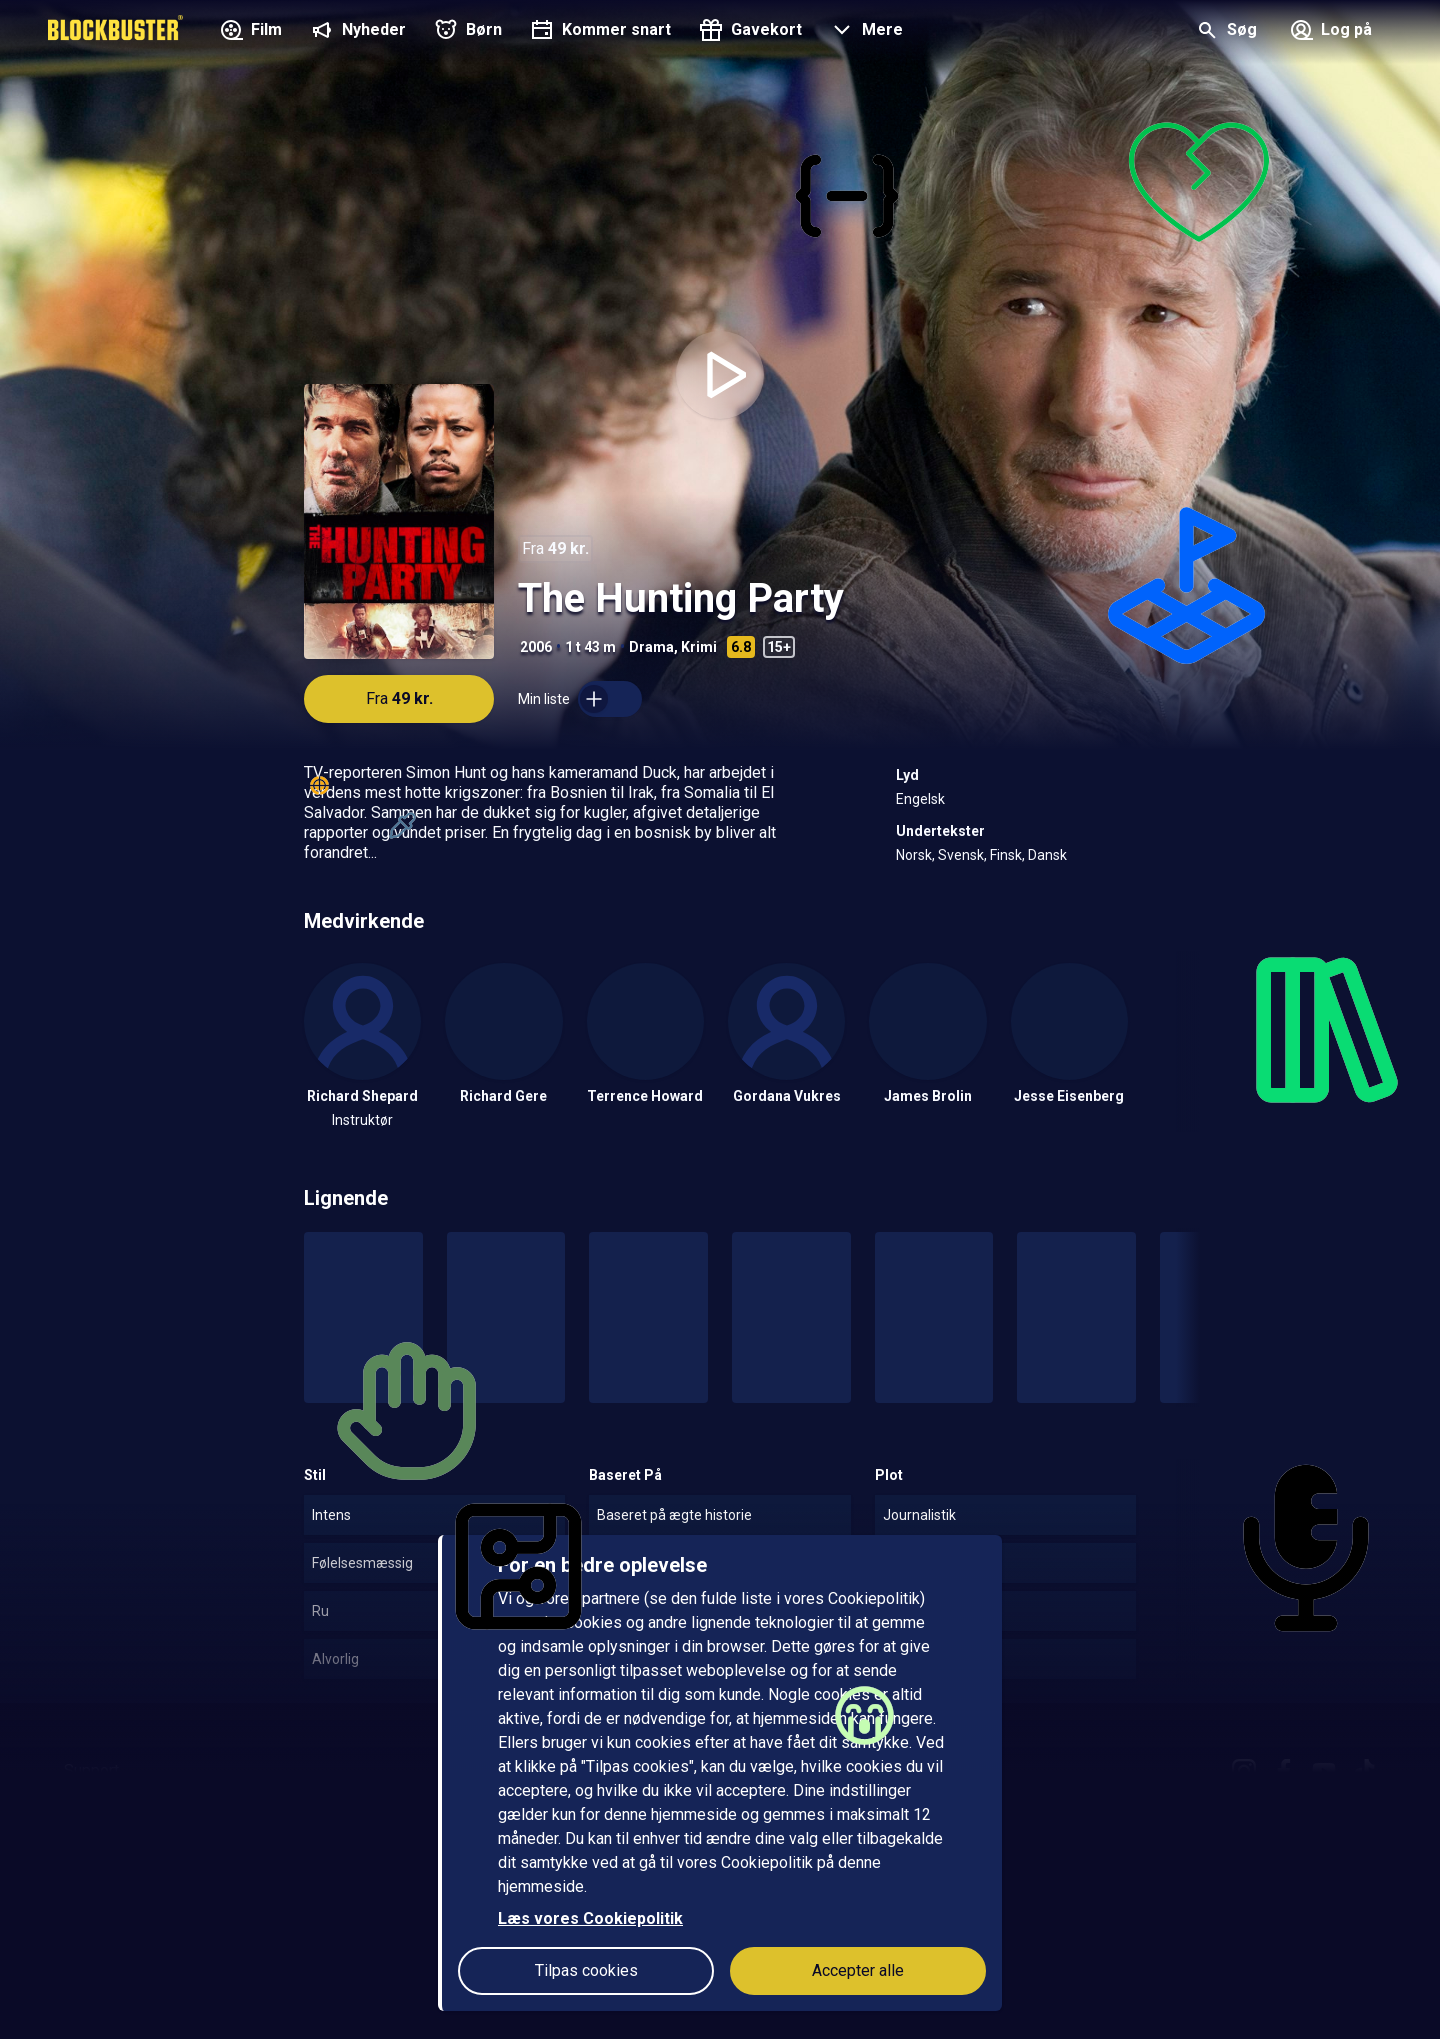 This screenshot has width=1440, height=2039. Describe the element at coordinates (1199, 177) in the screenshot. I see `unlike or remove from favorites` at that location.